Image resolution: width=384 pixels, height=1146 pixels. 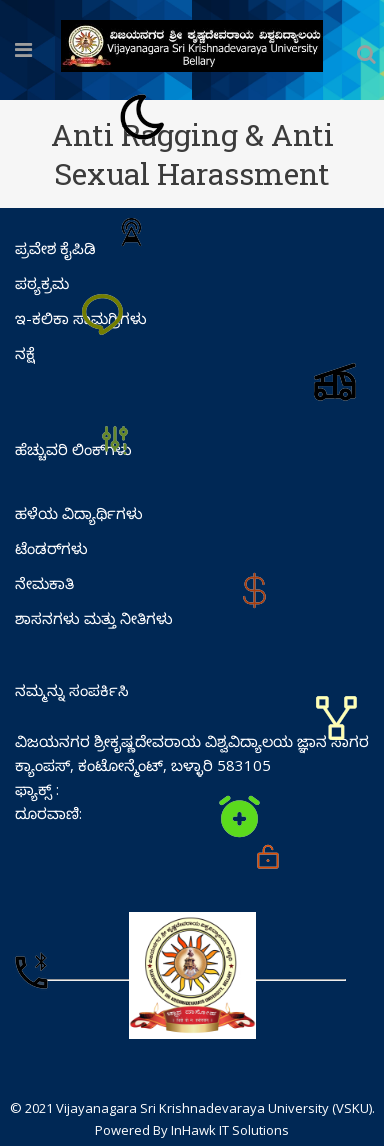 I want to click on add a new alarm, so click(x=239, y=816).